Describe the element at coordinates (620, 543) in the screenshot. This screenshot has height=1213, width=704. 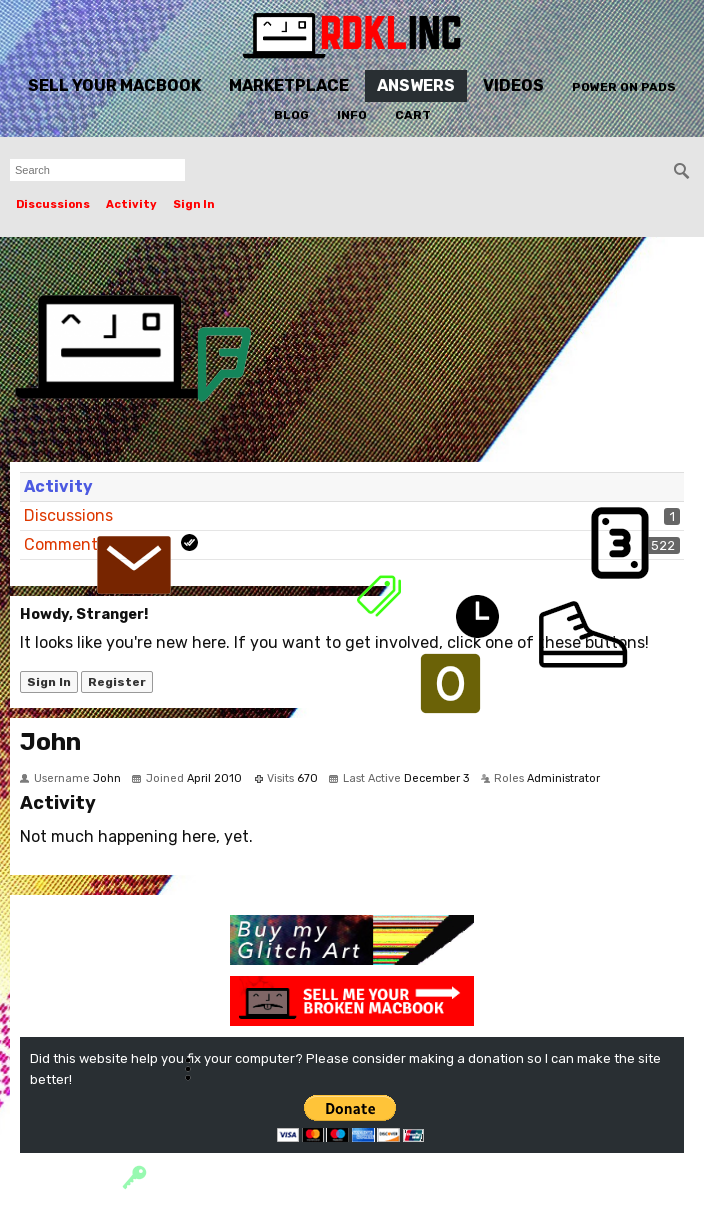
I see `select the 3 playing card` at that location.